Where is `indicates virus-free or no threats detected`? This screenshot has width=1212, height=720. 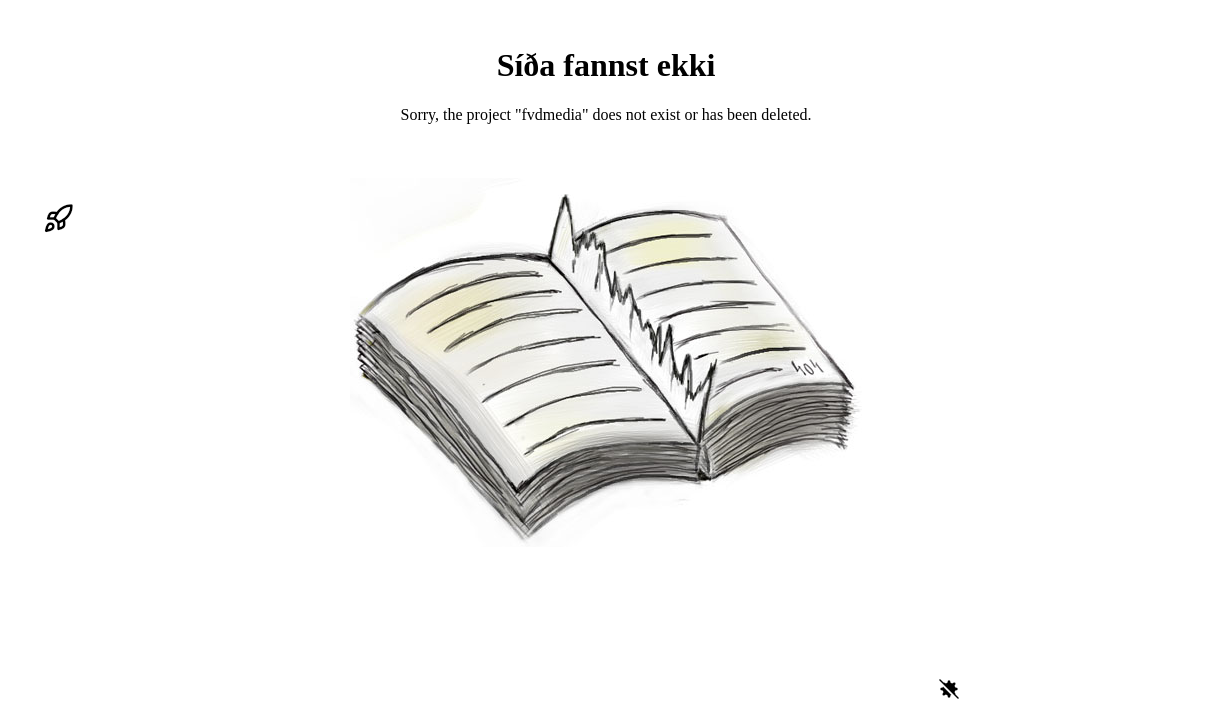 indicates virus-free or no threats detected is located at coordinates (949, 689).